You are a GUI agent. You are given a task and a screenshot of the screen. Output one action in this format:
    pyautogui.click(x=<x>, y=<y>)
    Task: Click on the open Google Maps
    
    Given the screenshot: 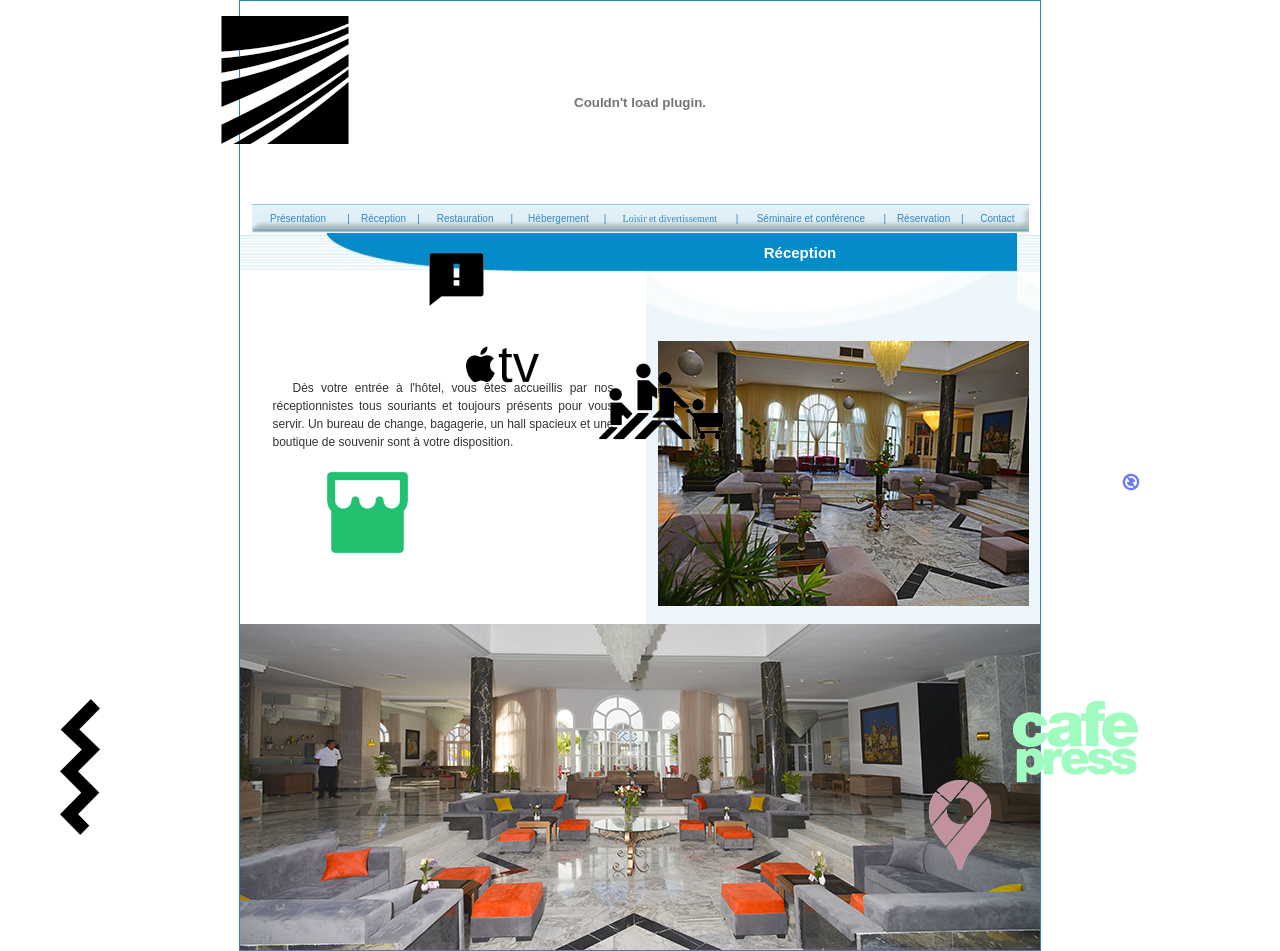 What is the action you would take?
    pyautogui.click(x=960, y=825)
    